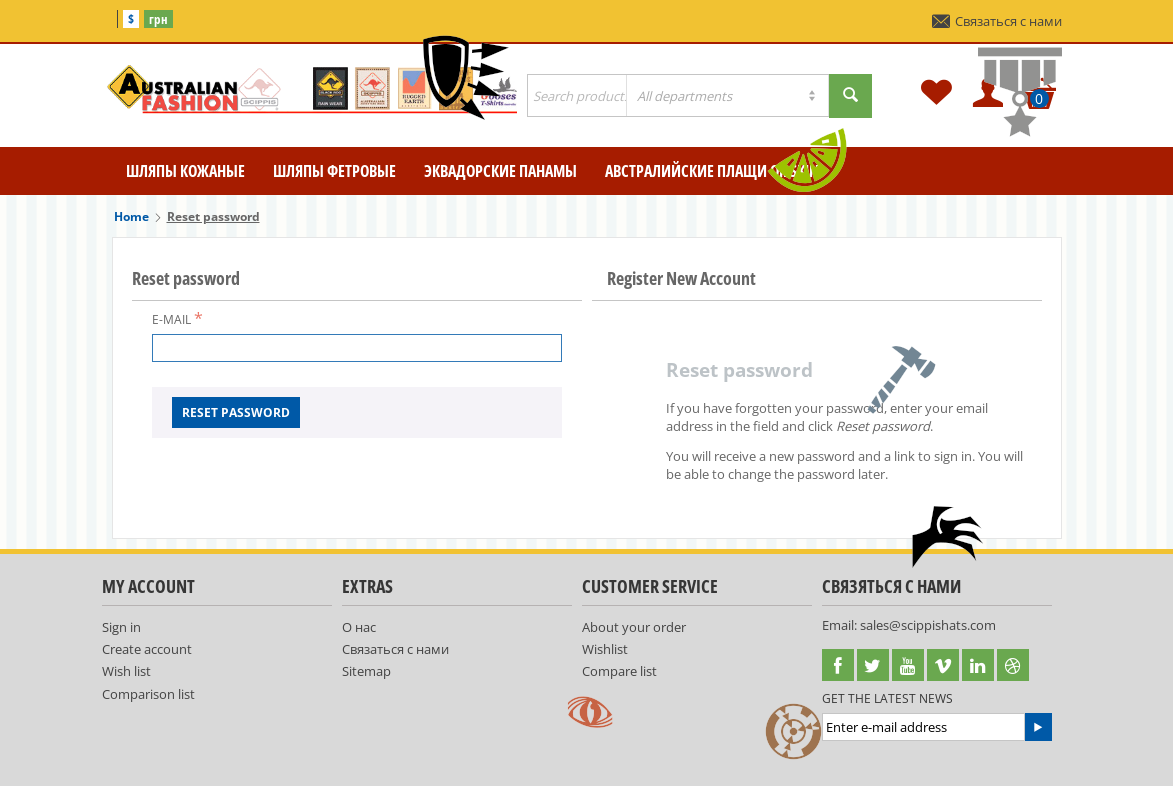 This screenshot has width=1173, height=786. What do you see at coordinates (793, 731) in the screenshot?
I see `track digital footprint or online activity` at bounding box center [793, 731].